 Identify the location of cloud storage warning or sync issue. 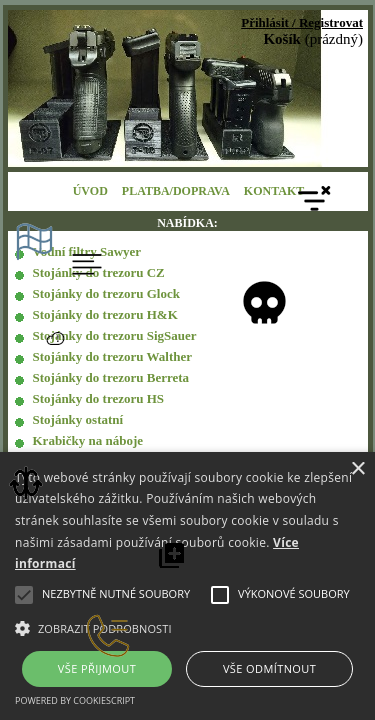
(55, 338).